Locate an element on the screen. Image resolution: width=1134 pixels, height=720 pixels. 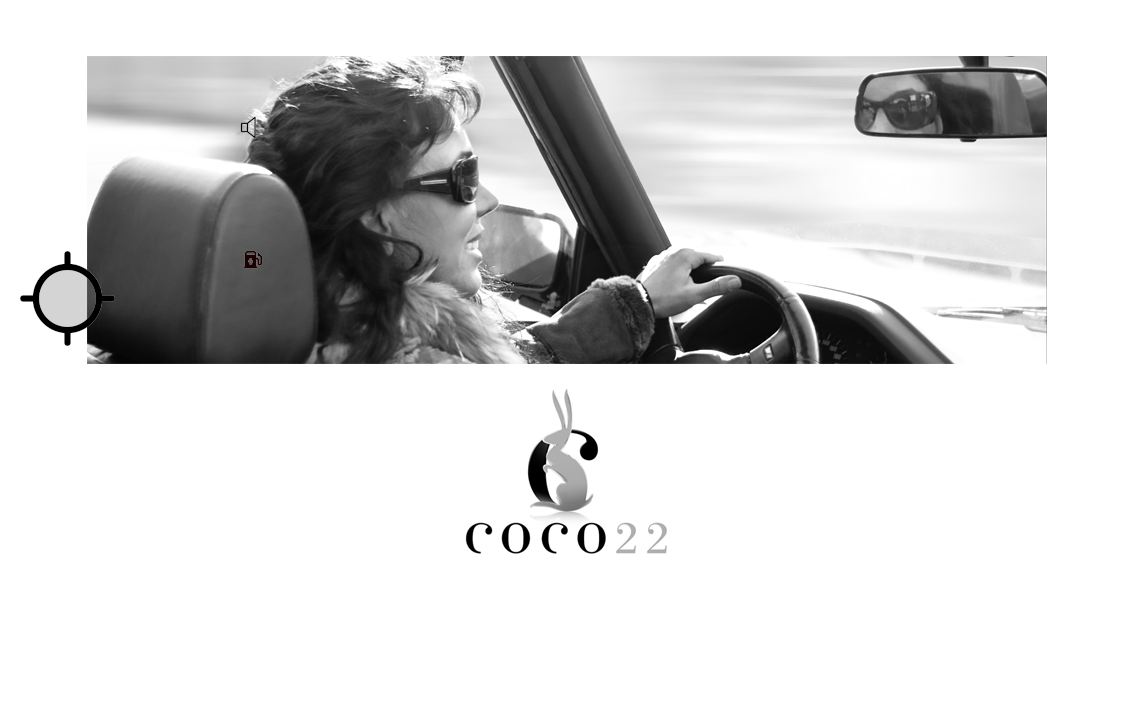
find nearby EV charging stations is located at coordinates (253, 259).